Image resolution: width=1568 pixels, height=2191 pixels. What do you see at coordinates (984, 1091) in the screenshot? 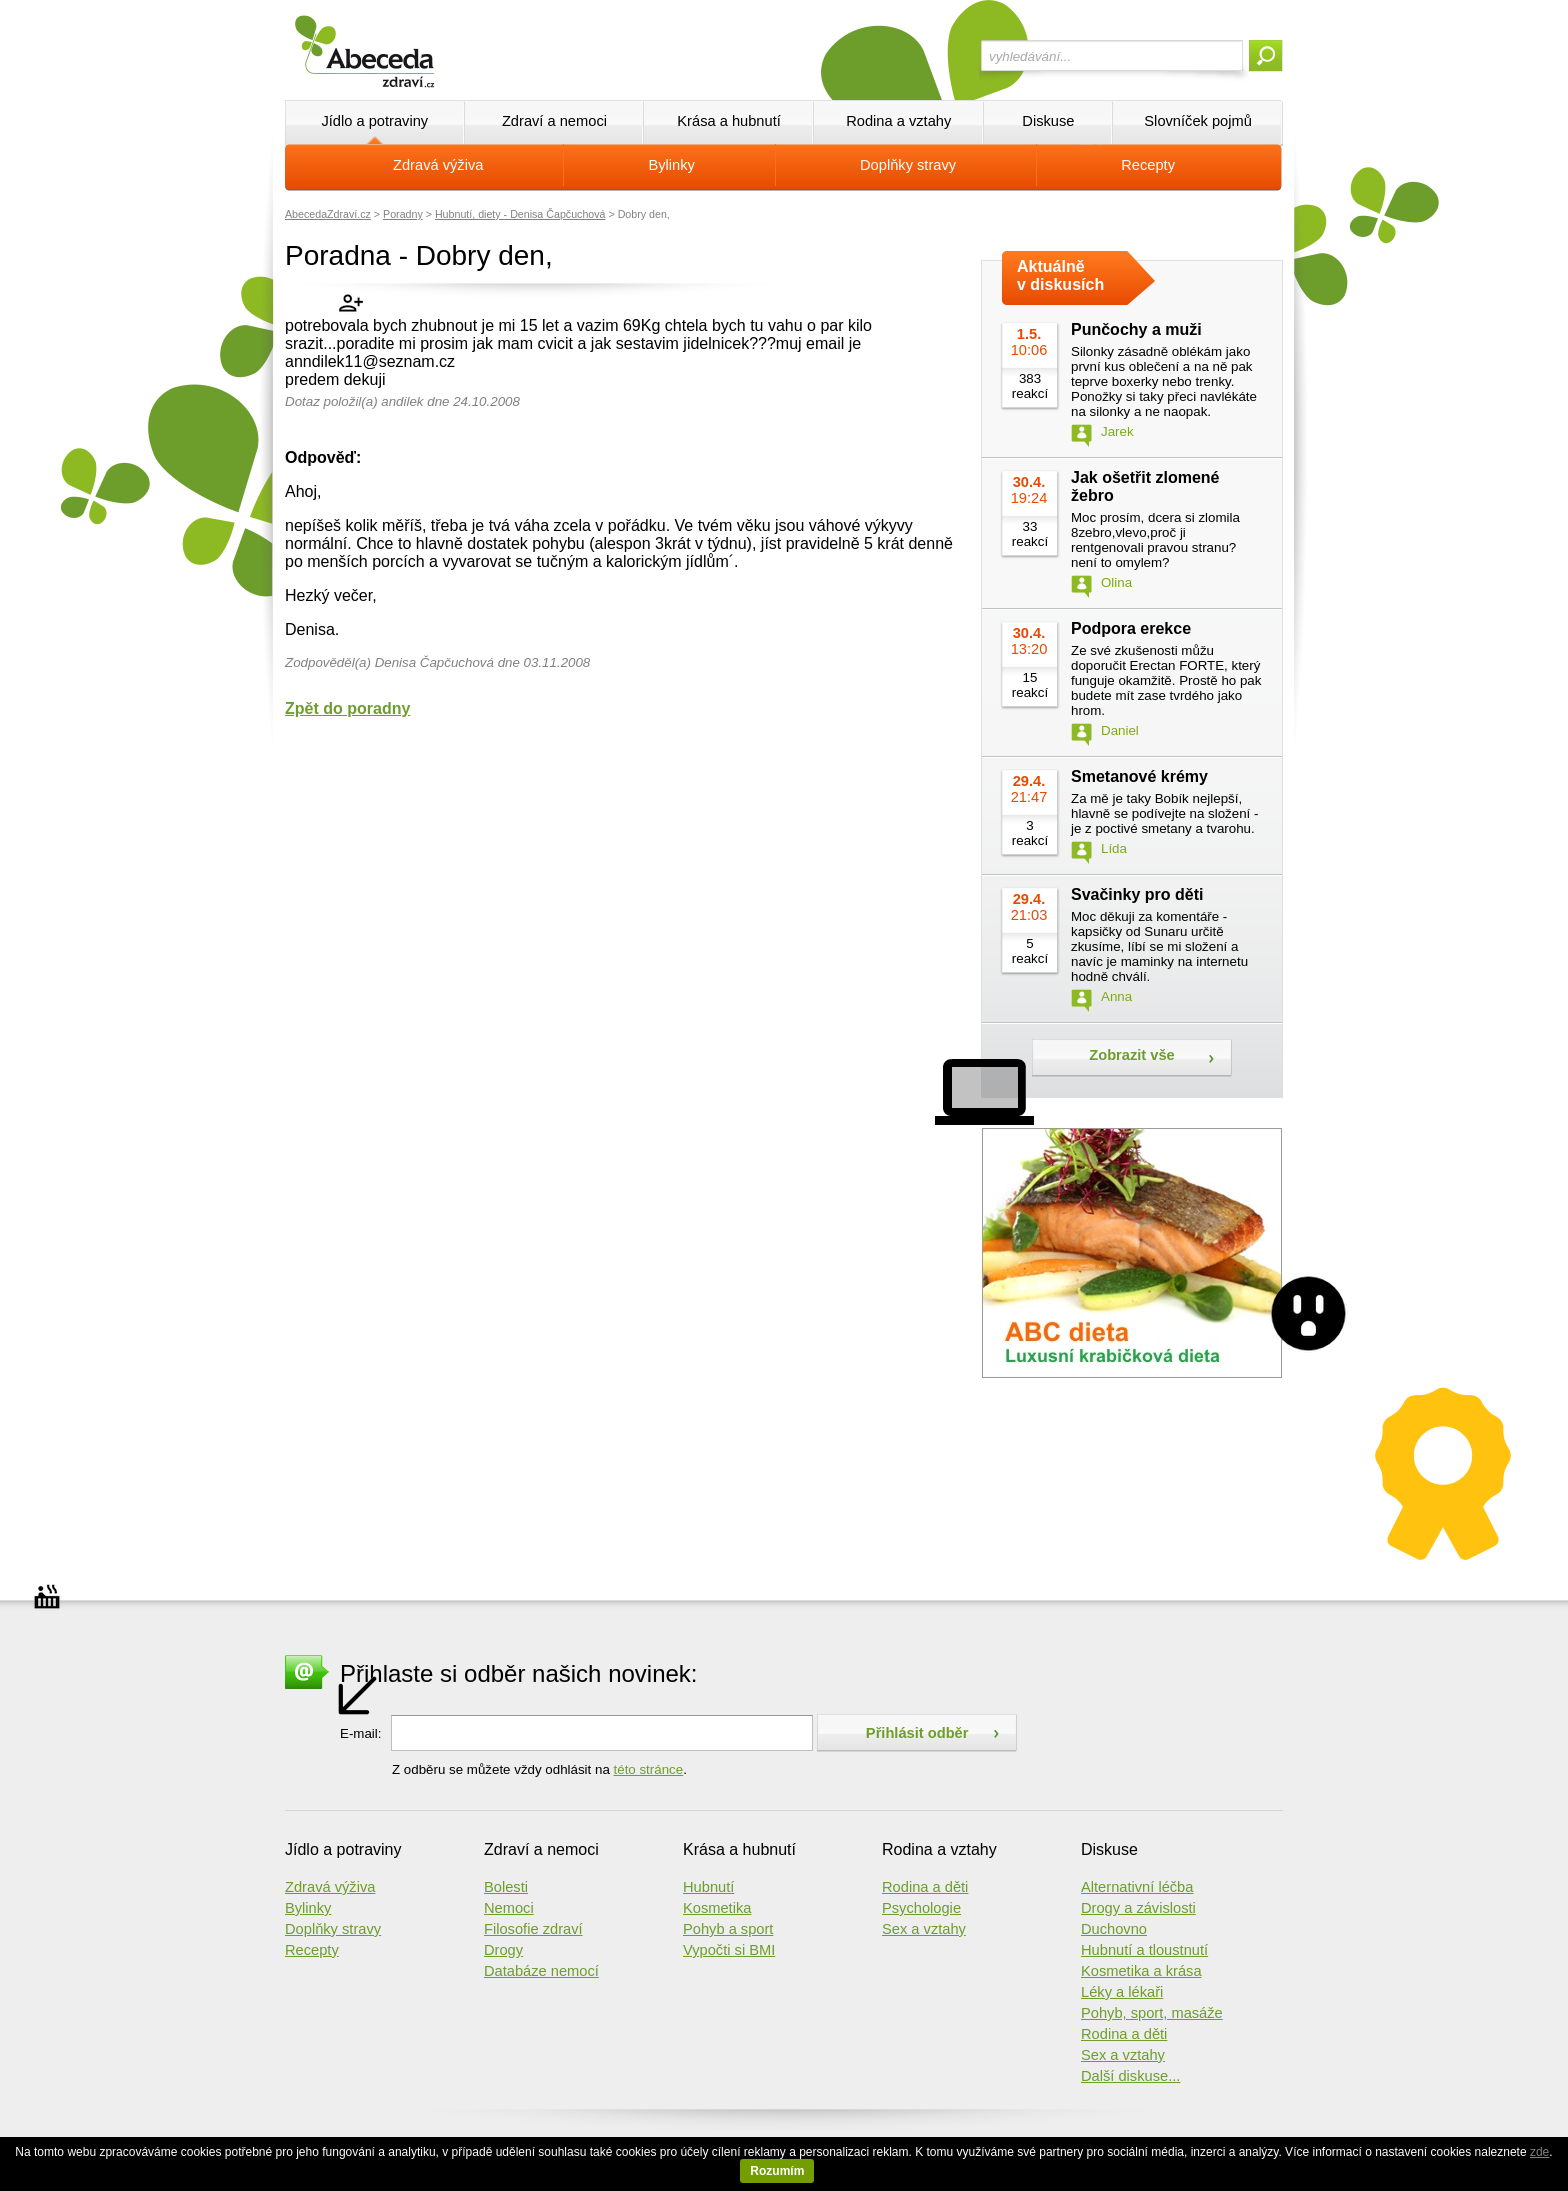
I see `access desktop or computer settings` at bounding box center [984, 1091].